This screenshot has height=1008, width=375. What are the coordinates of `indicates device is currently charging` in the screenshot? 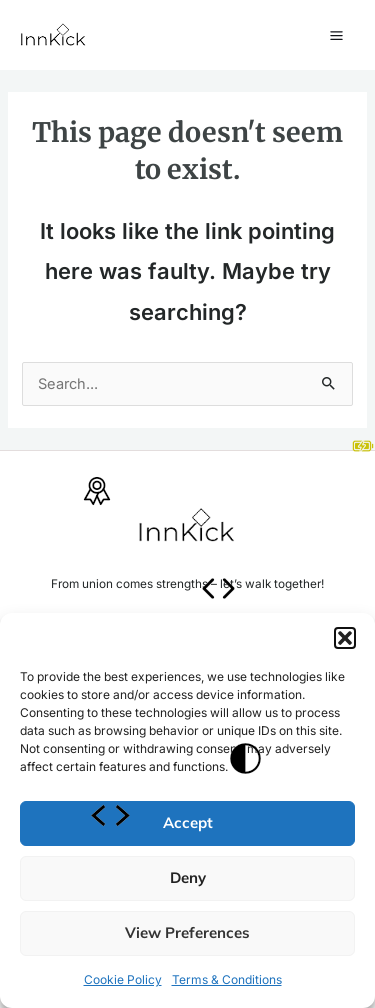 It's located at (363, 446).